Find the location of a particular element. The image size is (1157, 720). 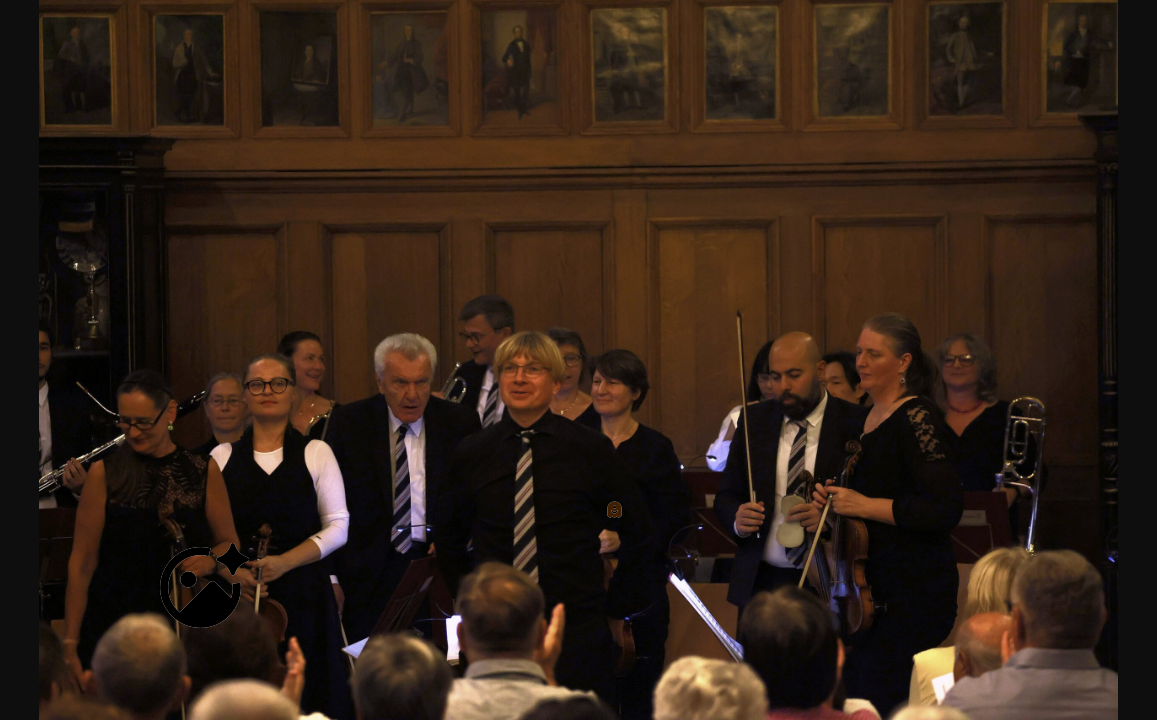

generate ai-enhanced image is located at coordinates (200, 587).